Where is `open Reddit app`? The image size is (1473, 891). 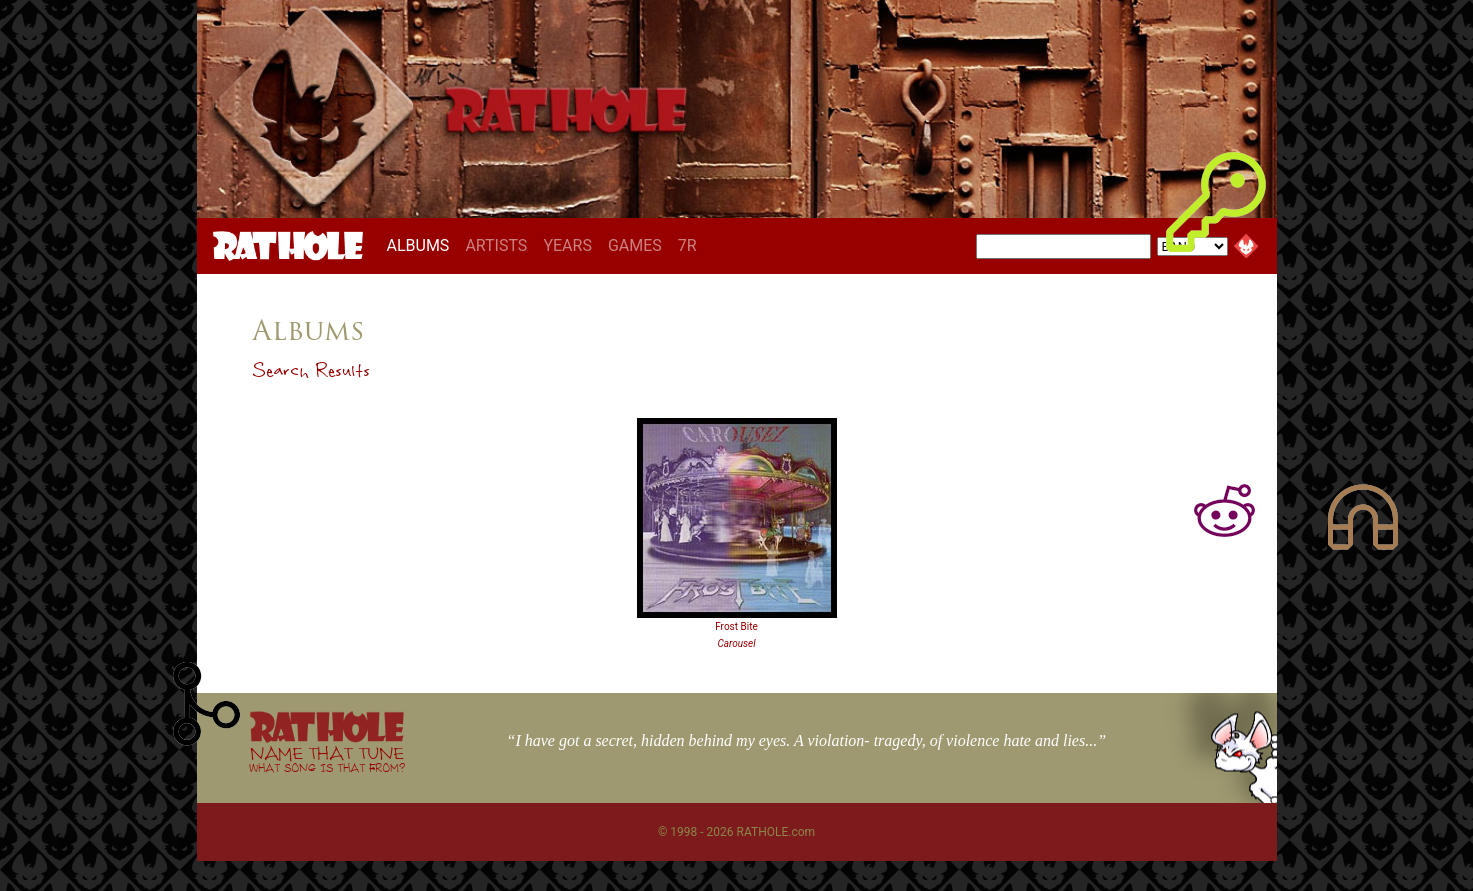
open Reddit app is located at coordinates (1224, 510).